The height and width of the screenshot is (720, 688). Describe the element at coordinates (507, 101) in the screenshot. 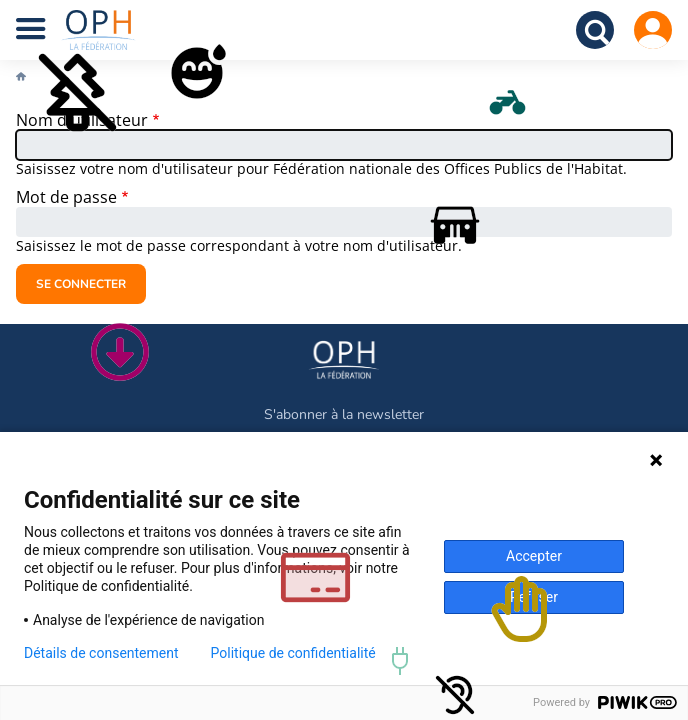

I see `select motorcycle as transportation mode` at that location.